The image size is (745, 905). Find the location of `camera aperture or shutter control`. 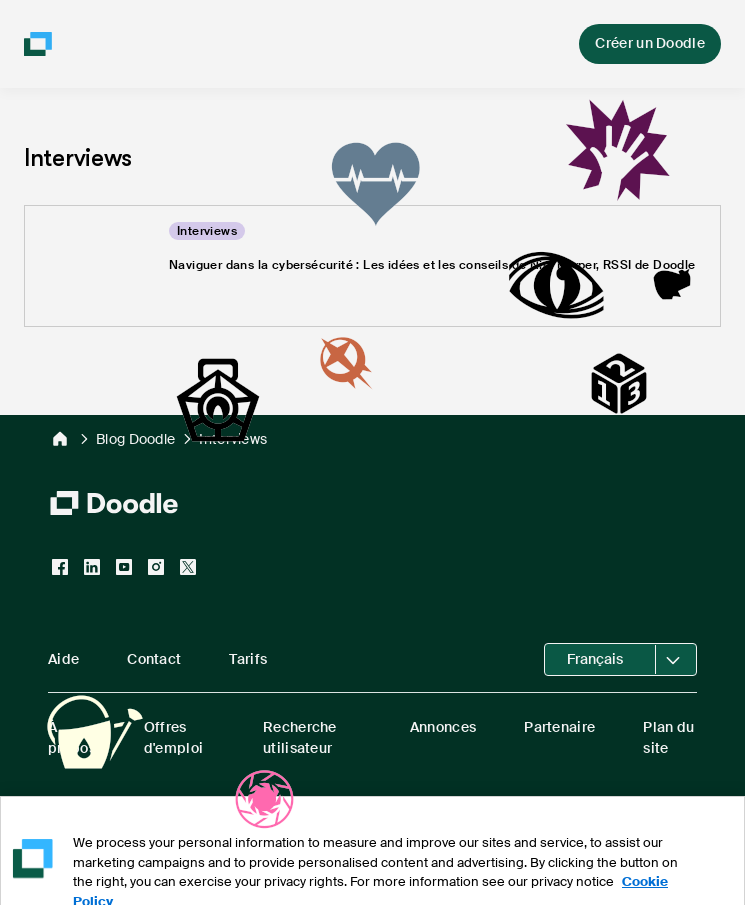

camera aperture or shutter control is located at coordinates (264, 799).